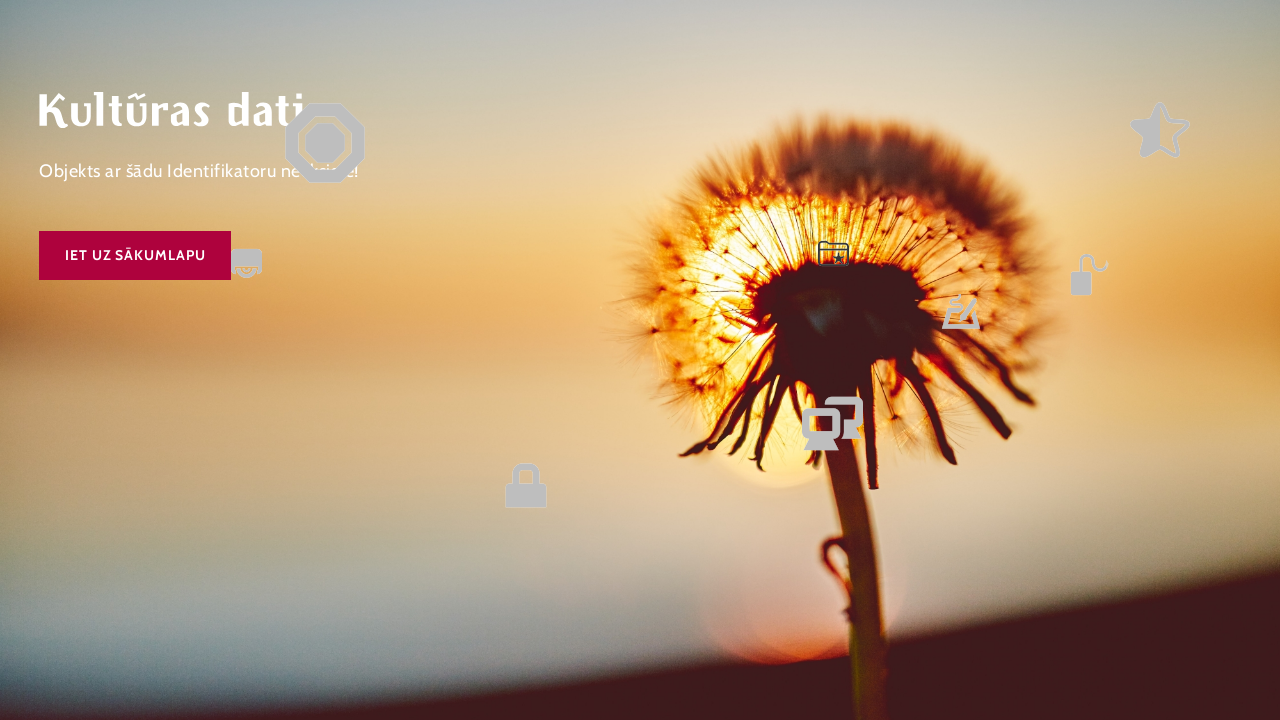 This screenshot has width=1280, height=720. What do you see at coordinates (961, 312) in the screenshot?
I see `connect a drawing tablet or stylus input device` at bounding box center [961, 312].